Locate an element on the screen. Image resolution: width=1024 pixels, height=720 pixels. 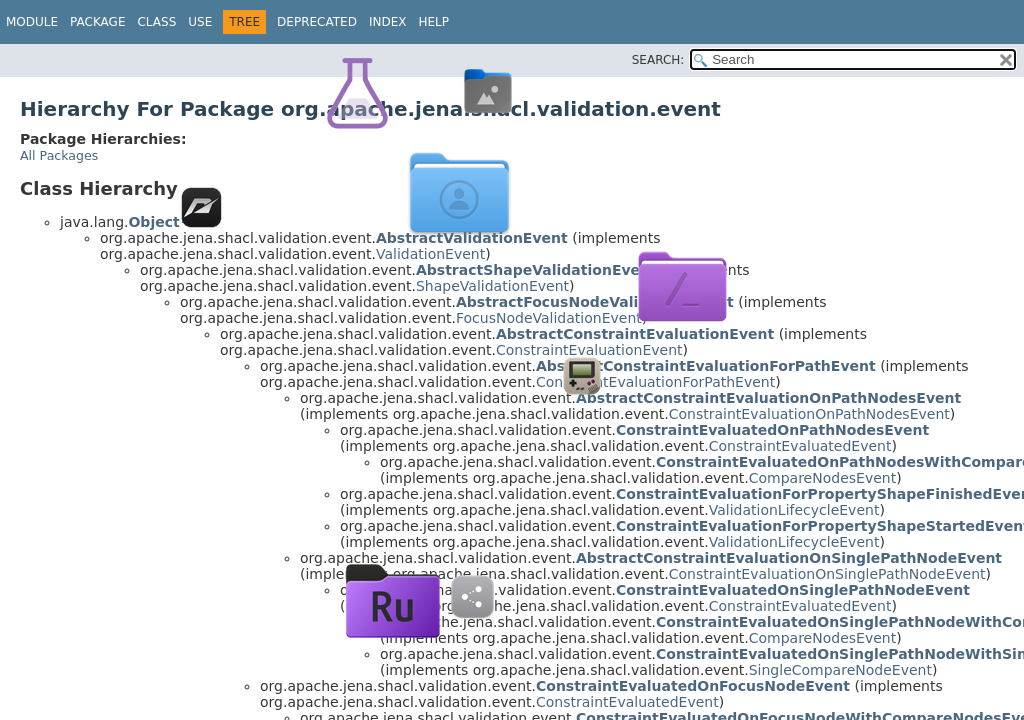
access the root directory is located at coordinates (682, 286).